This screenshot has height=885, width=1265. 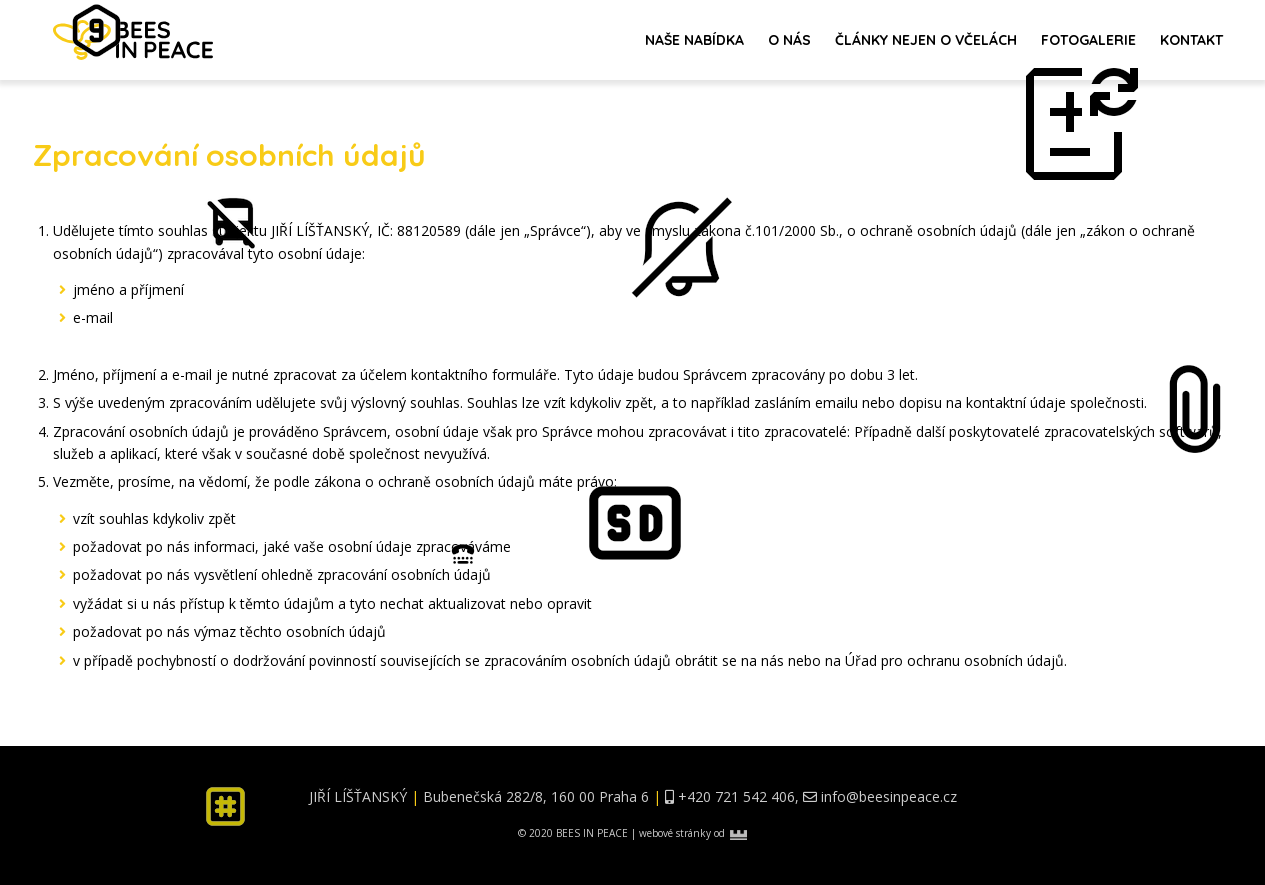 What do you see at coordinates (225, 806) in the screenshot?
I see `view grid or pattern layout options` at bounding box center [225, 806].